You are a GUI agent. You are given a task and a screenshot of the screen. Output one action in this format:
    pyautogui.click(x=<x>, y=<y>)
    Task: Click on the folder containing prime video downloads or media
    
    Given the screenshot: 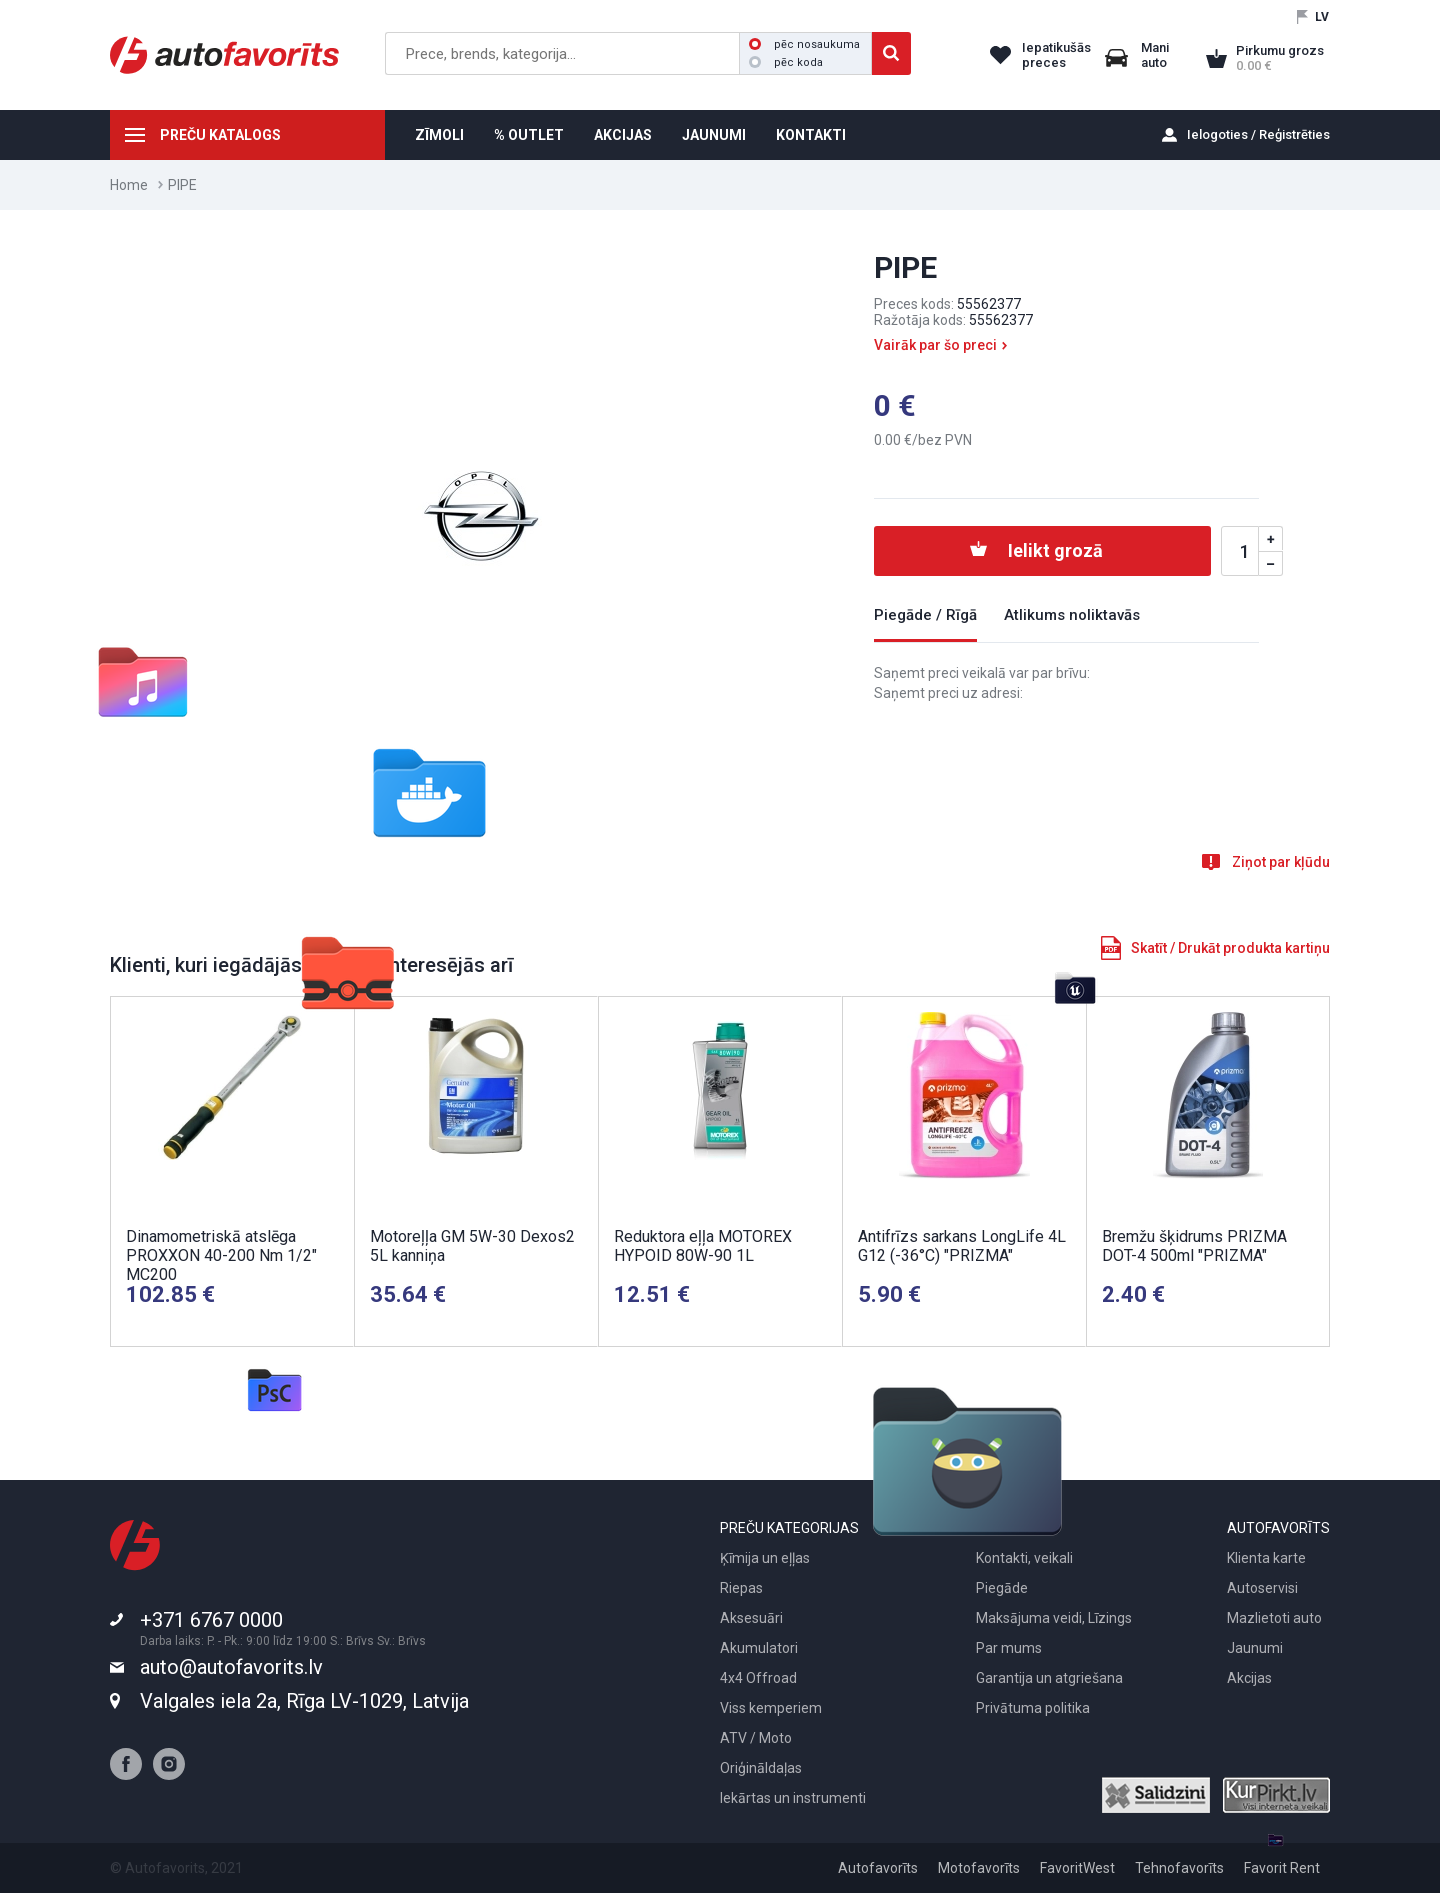 What is the action you would take?
    pyautogui.click(x=1275, y=1840)
    